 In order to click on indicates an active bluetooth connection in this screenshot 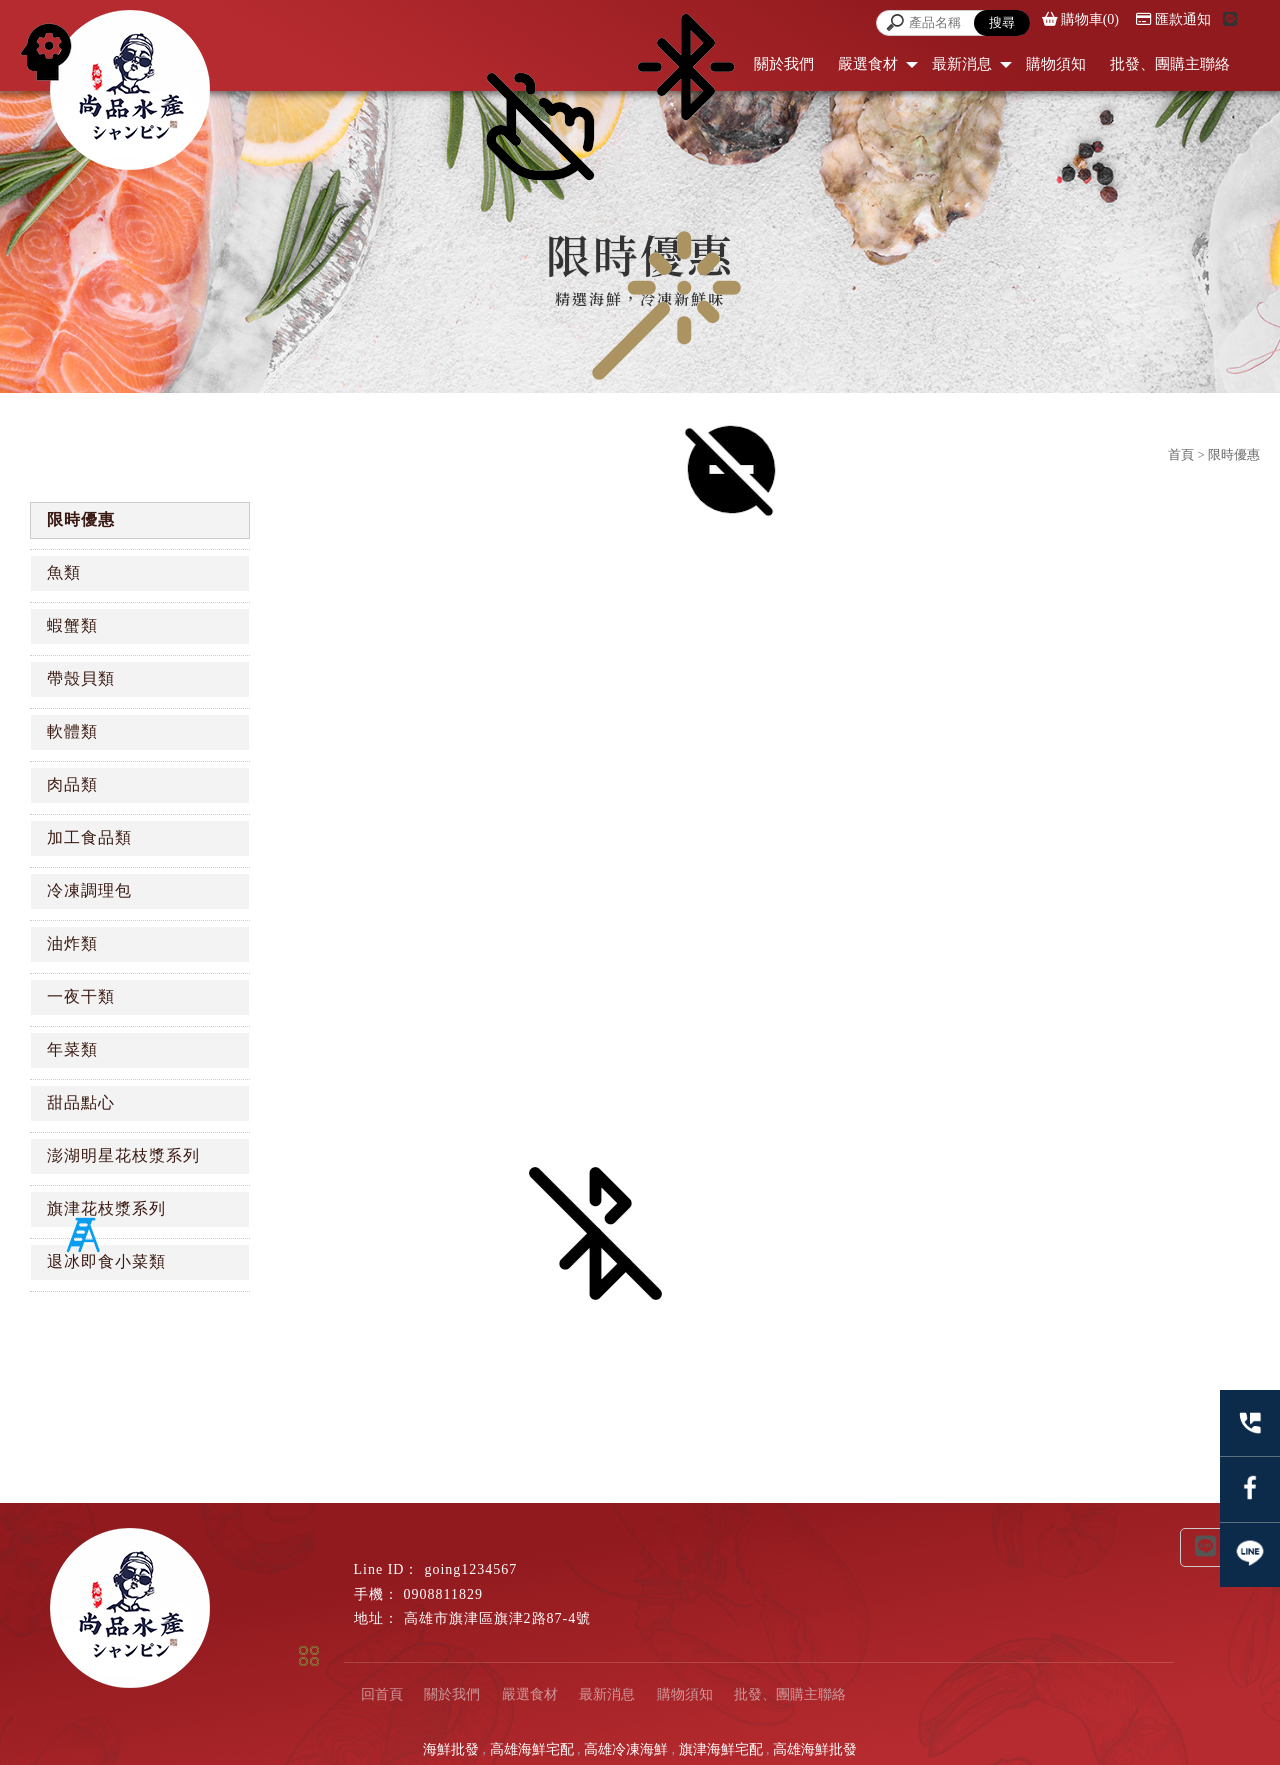, I will do `click(686, 67)`.